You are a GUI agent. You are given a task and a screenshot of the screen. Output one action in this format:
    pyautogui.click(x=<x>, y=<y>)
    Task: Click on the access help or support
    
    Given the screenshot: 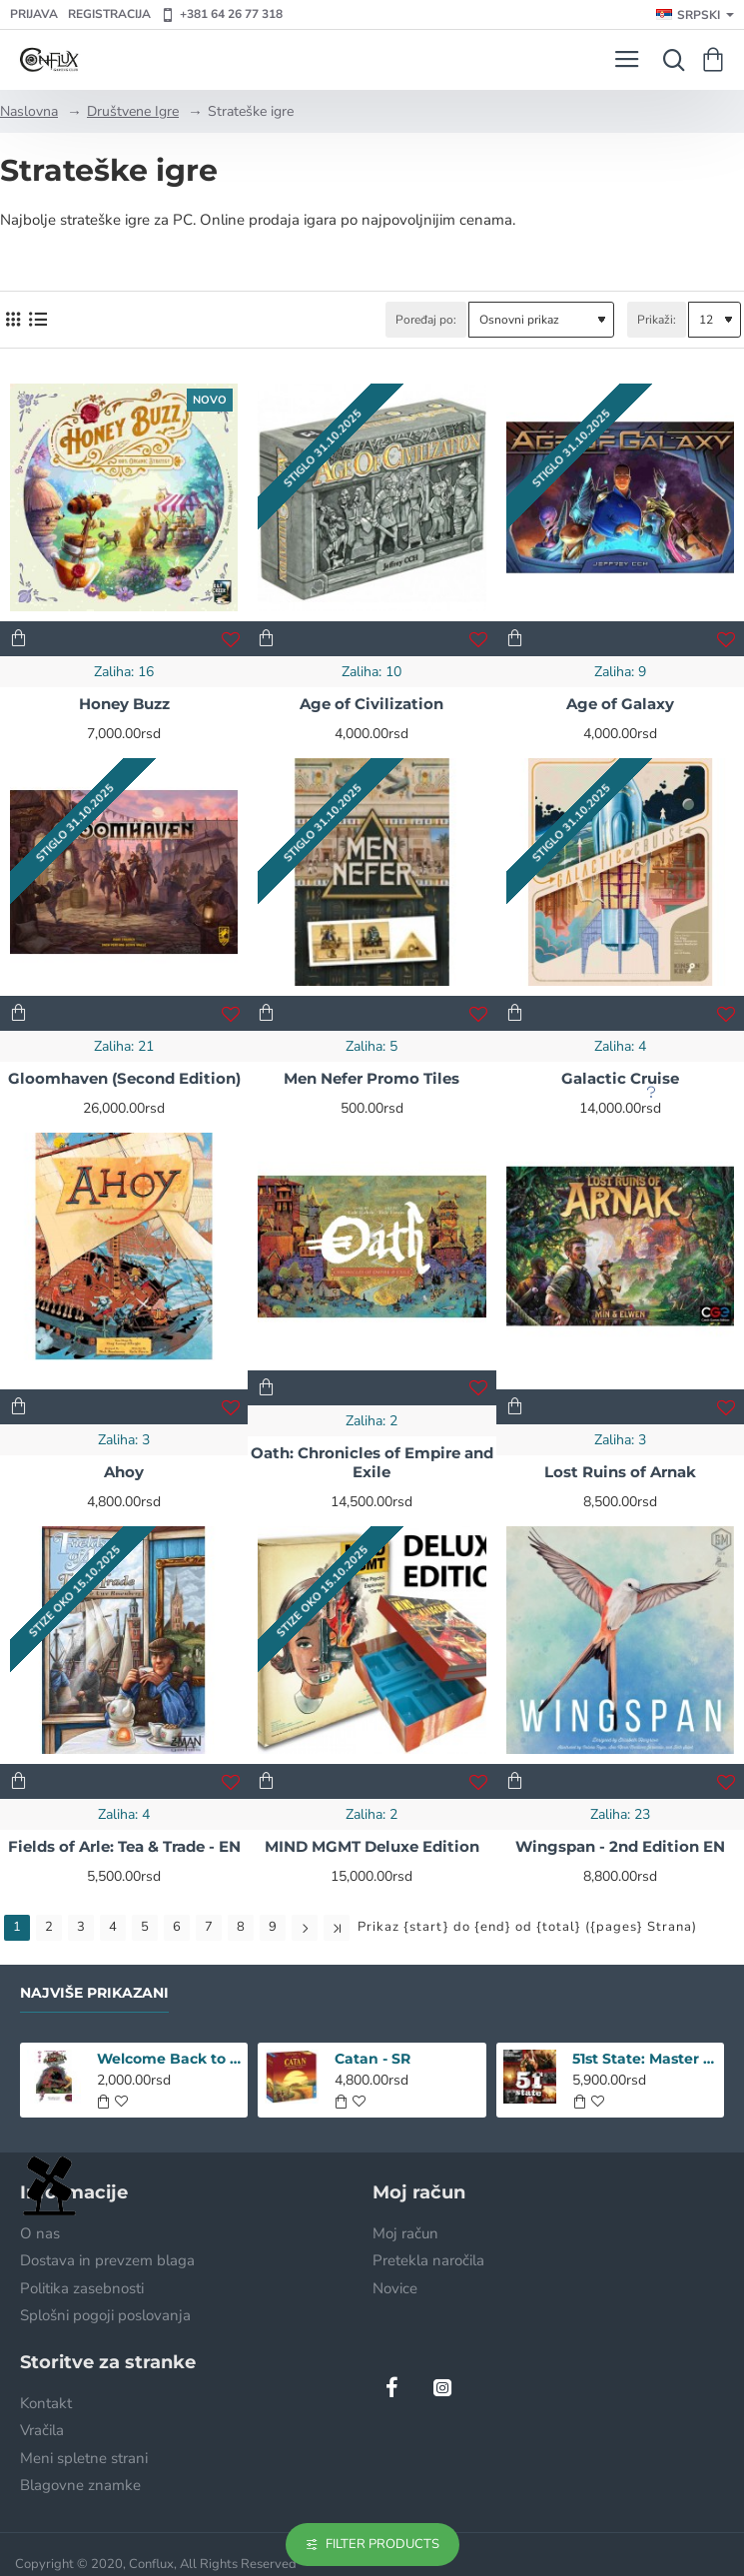 What is the action you would take?
    pyautogui.click(x=651, y=1092)
    